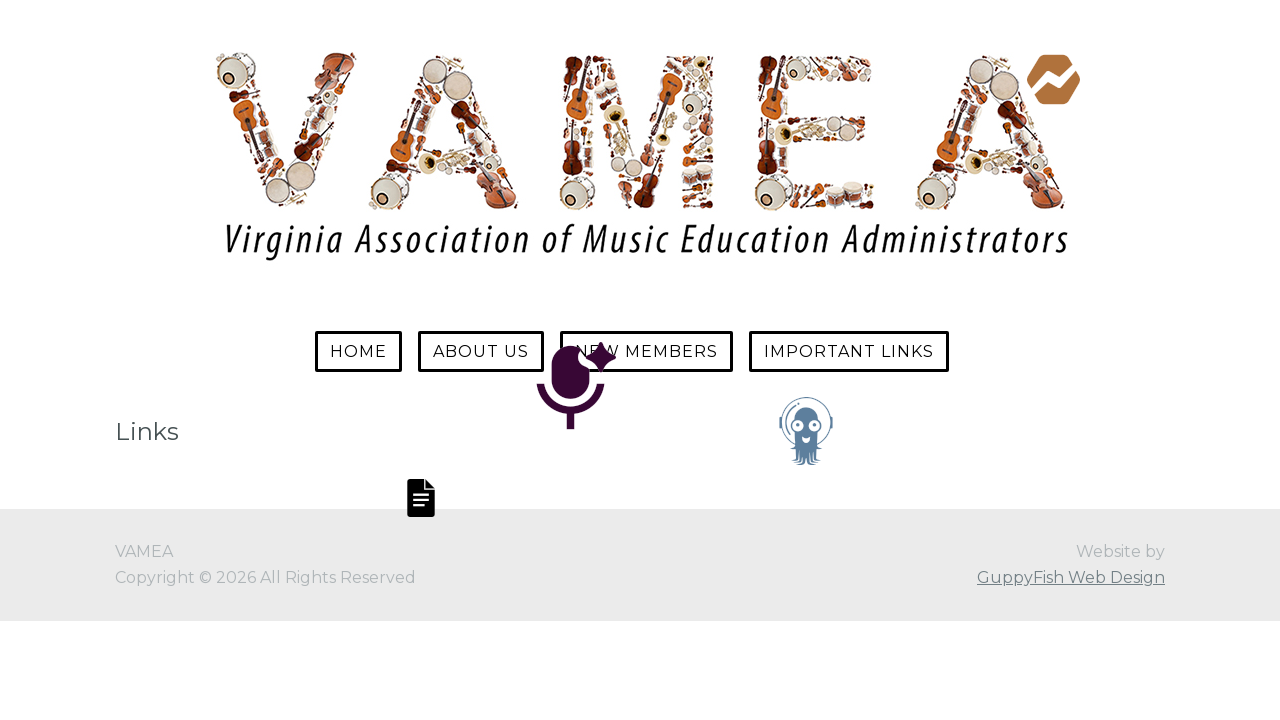 The width and height of the screenshot is (1280, 720). What do you see at coordinates (421, 498) in the screenshot?
I see `open google docs` at bounding box center [421, 498].